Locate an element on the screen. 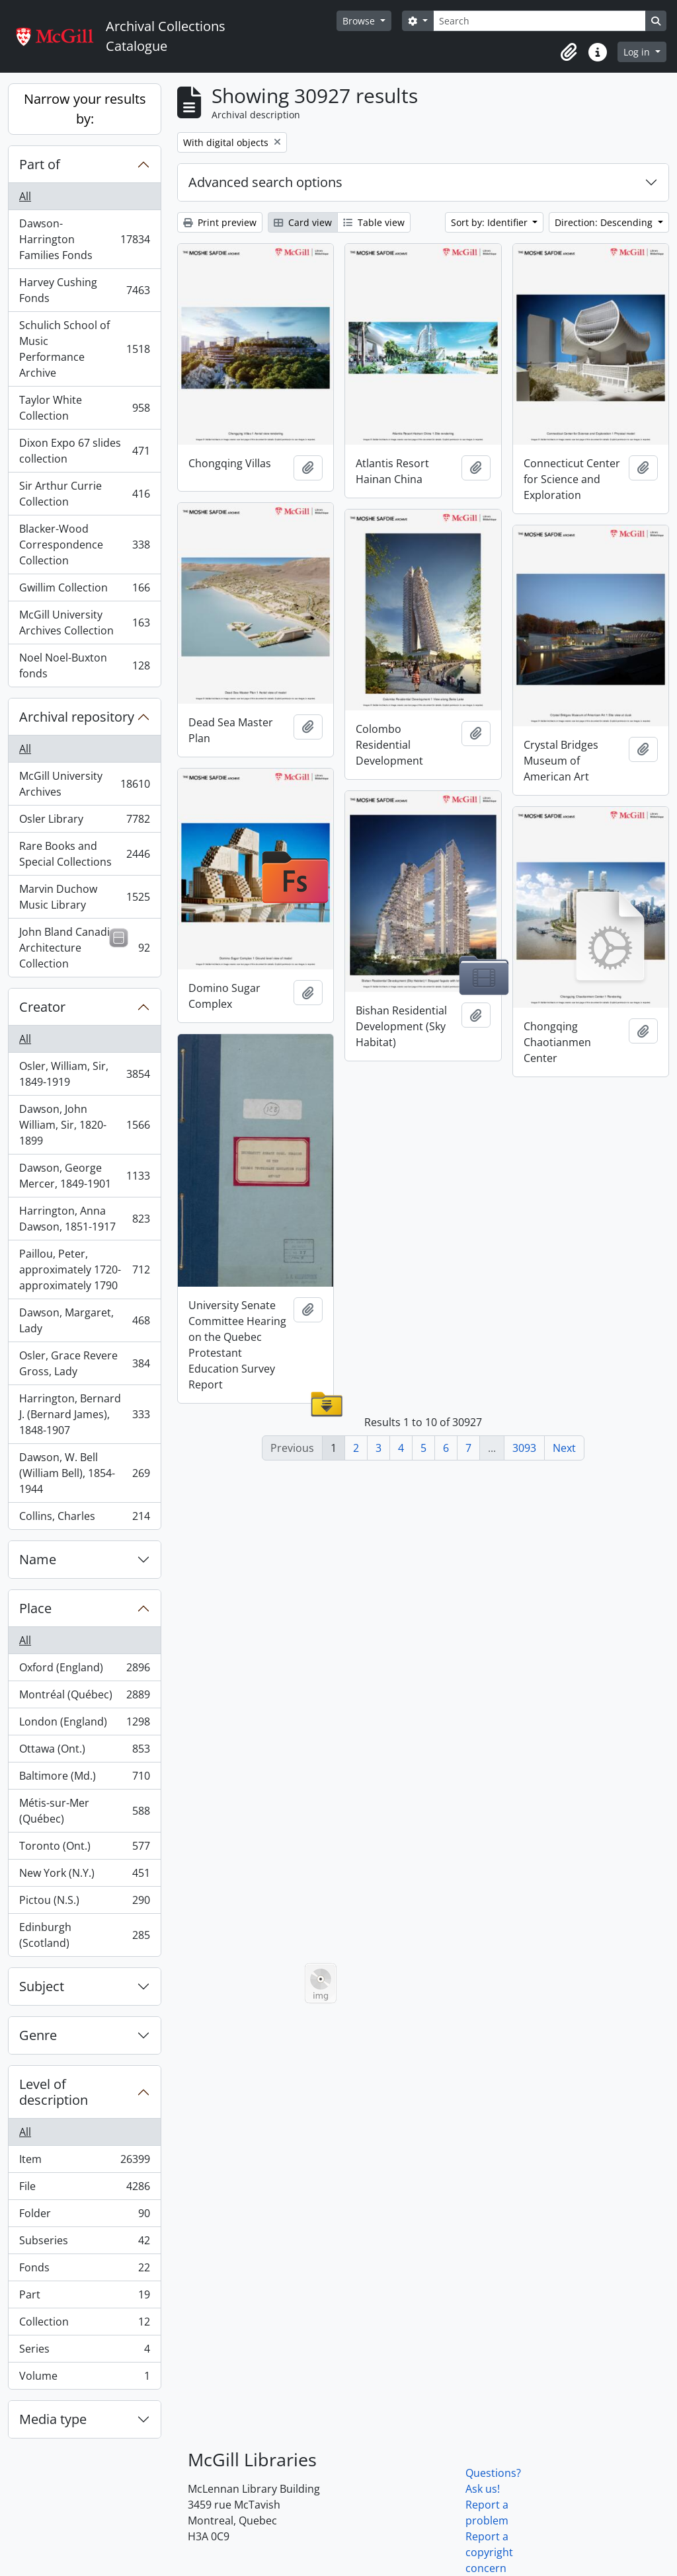 The height and width of the screenshot is (2576, 677). open your videos folder is located at coordinates (484, 975).